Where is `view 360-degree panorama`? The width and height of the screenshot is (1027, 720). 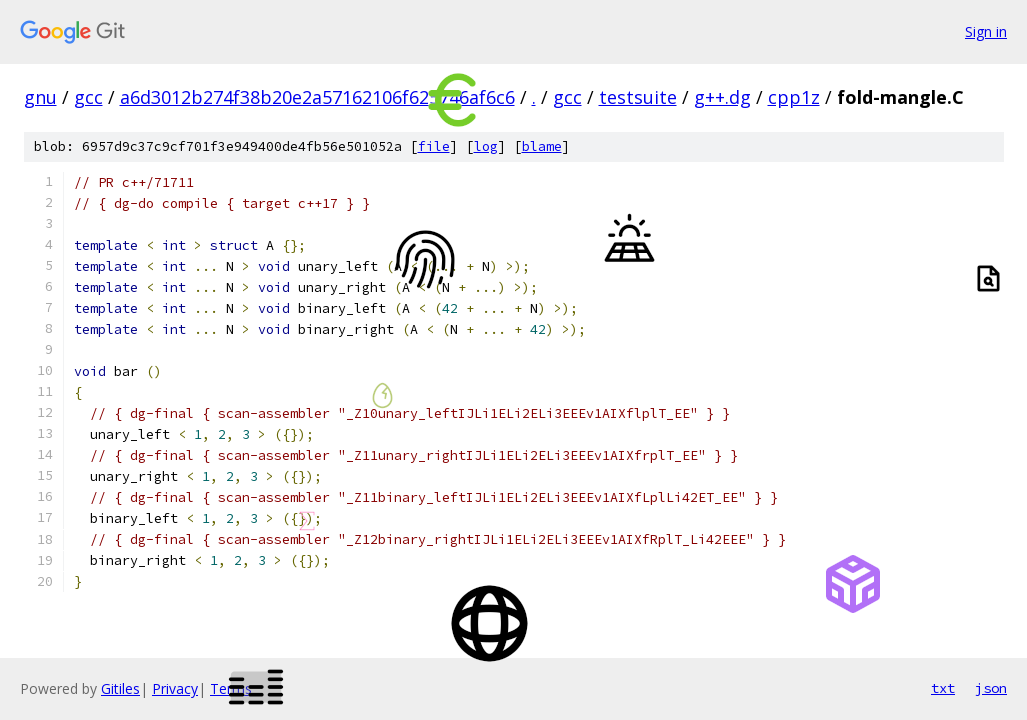 view 360-degree panorama is located at coordinates (489, 623).